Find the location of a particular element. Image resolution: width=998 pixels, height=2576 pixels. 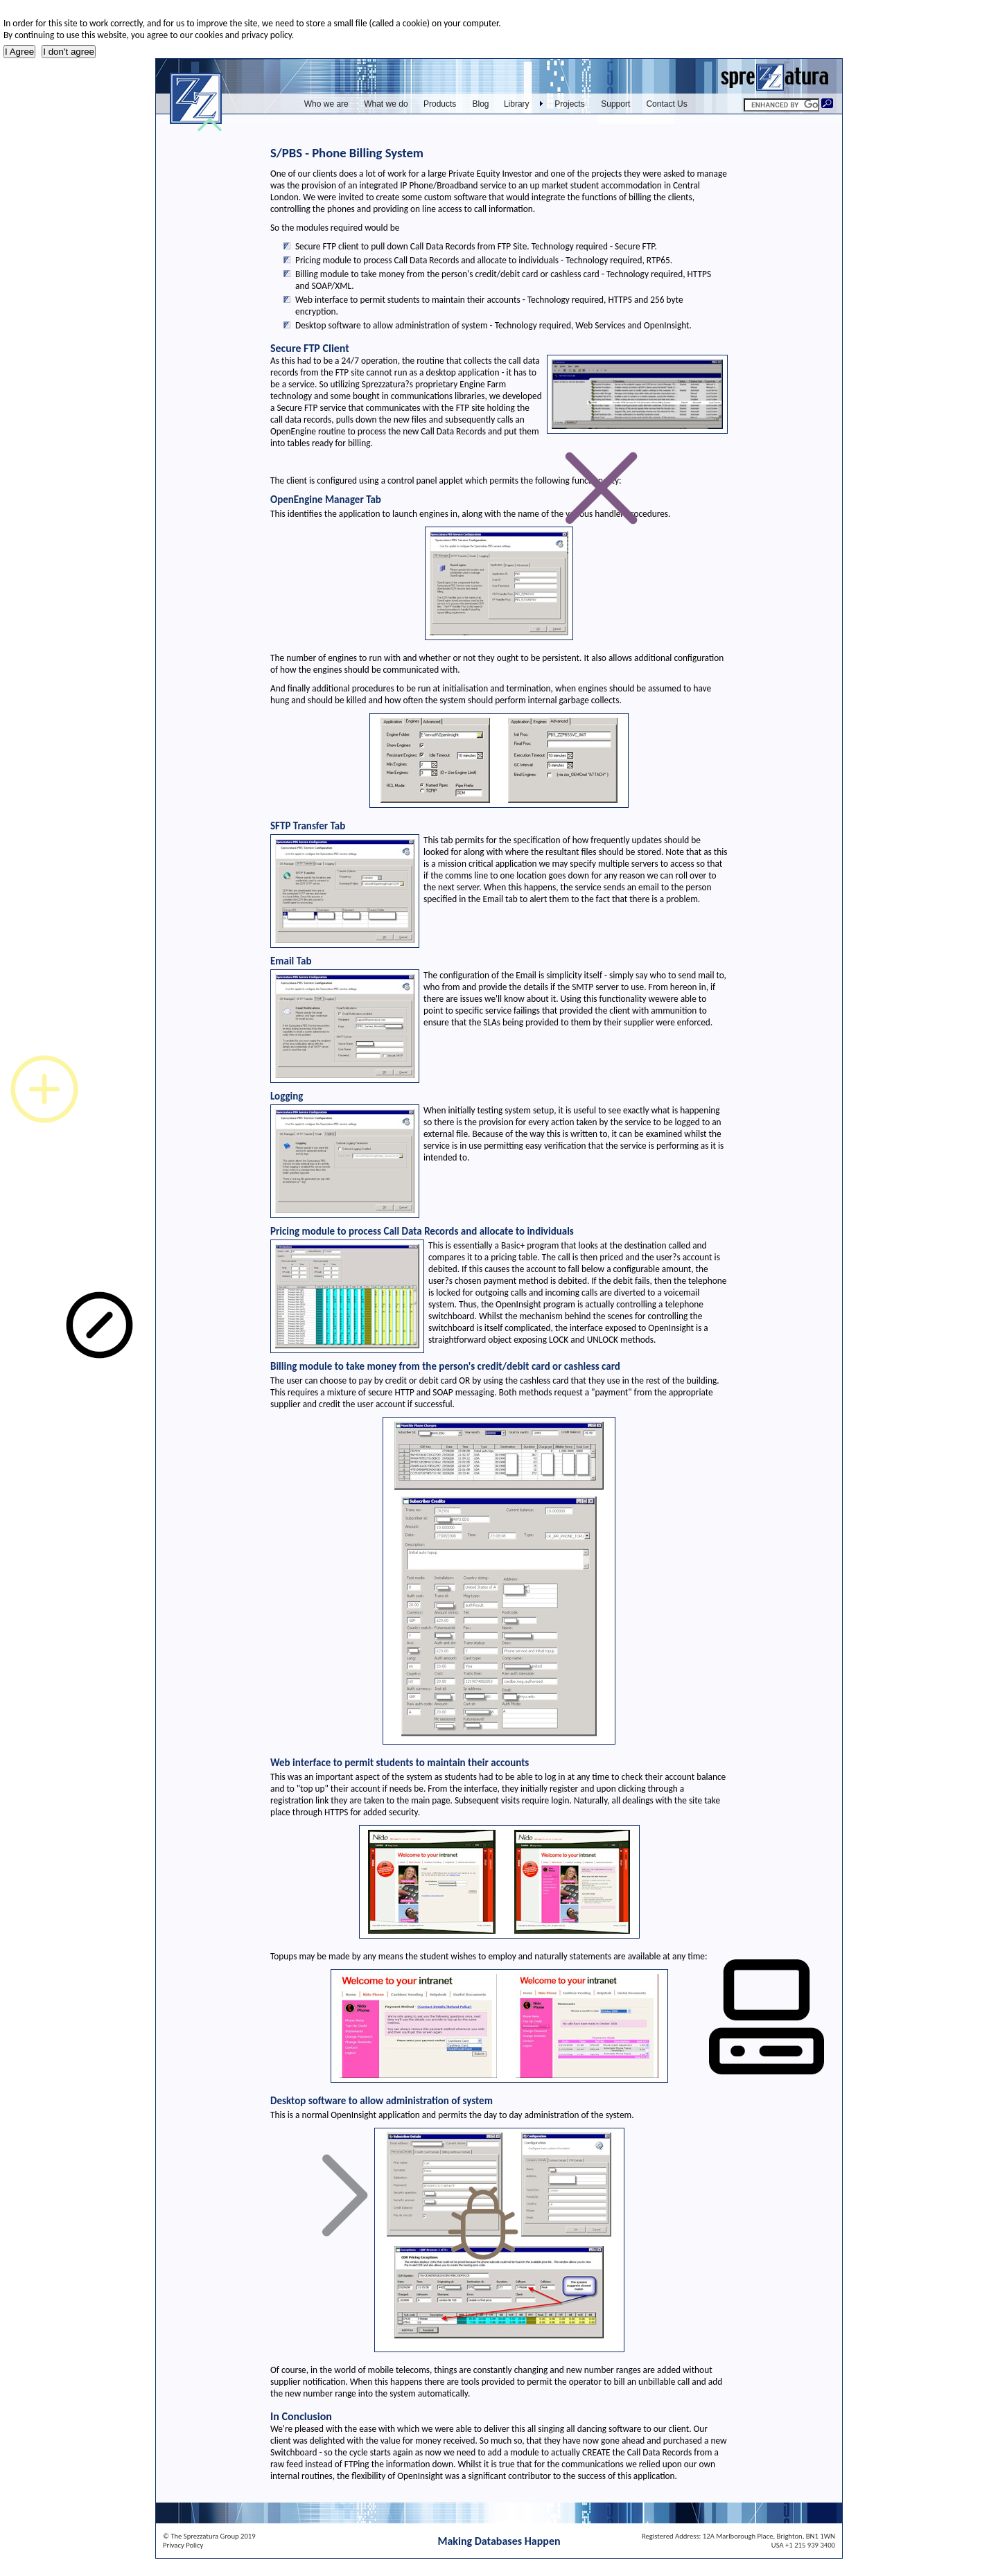

collapse an expanded section is located at coordinates (209, 124).